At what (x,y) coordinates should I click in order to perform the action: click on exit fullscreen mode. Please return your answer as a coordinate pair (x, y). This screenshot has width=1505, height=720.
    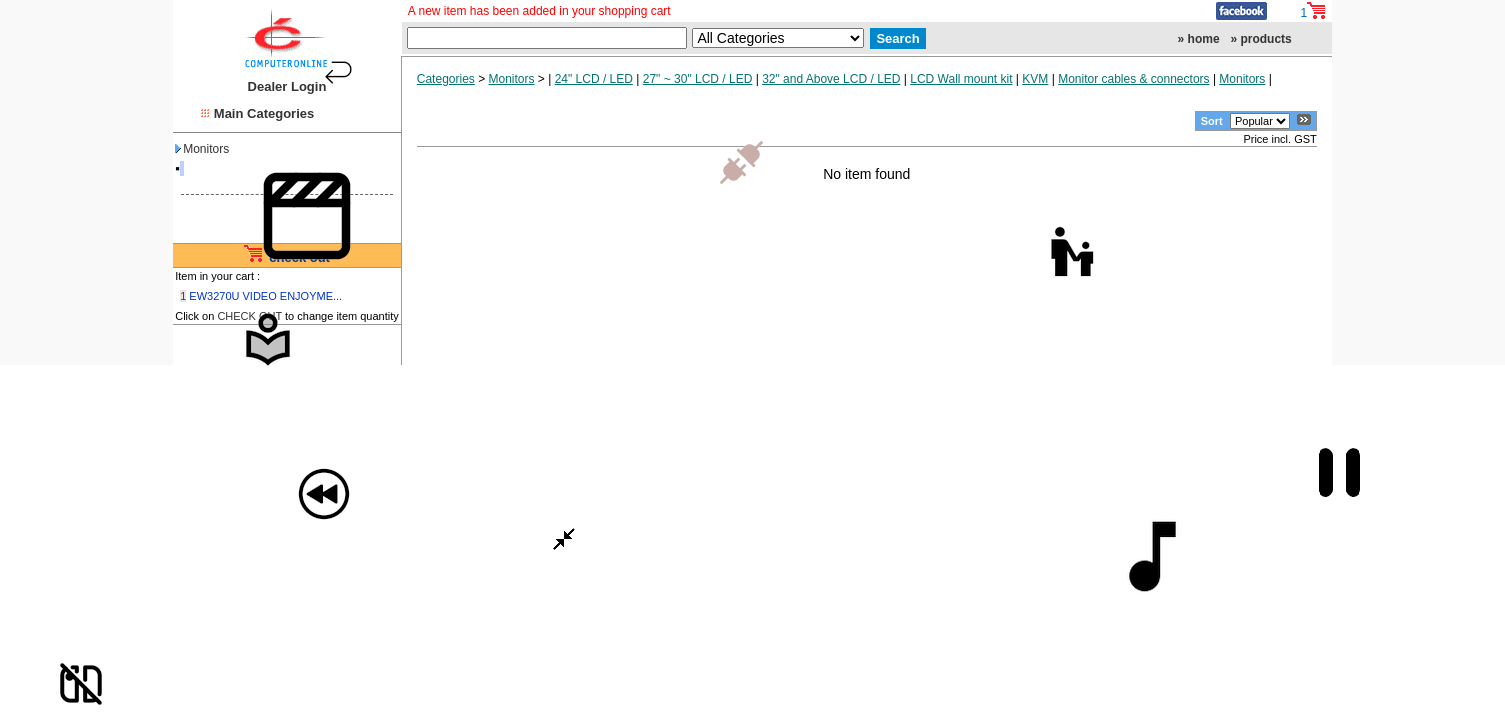
    Looking at the image, I should click on (564, 539).